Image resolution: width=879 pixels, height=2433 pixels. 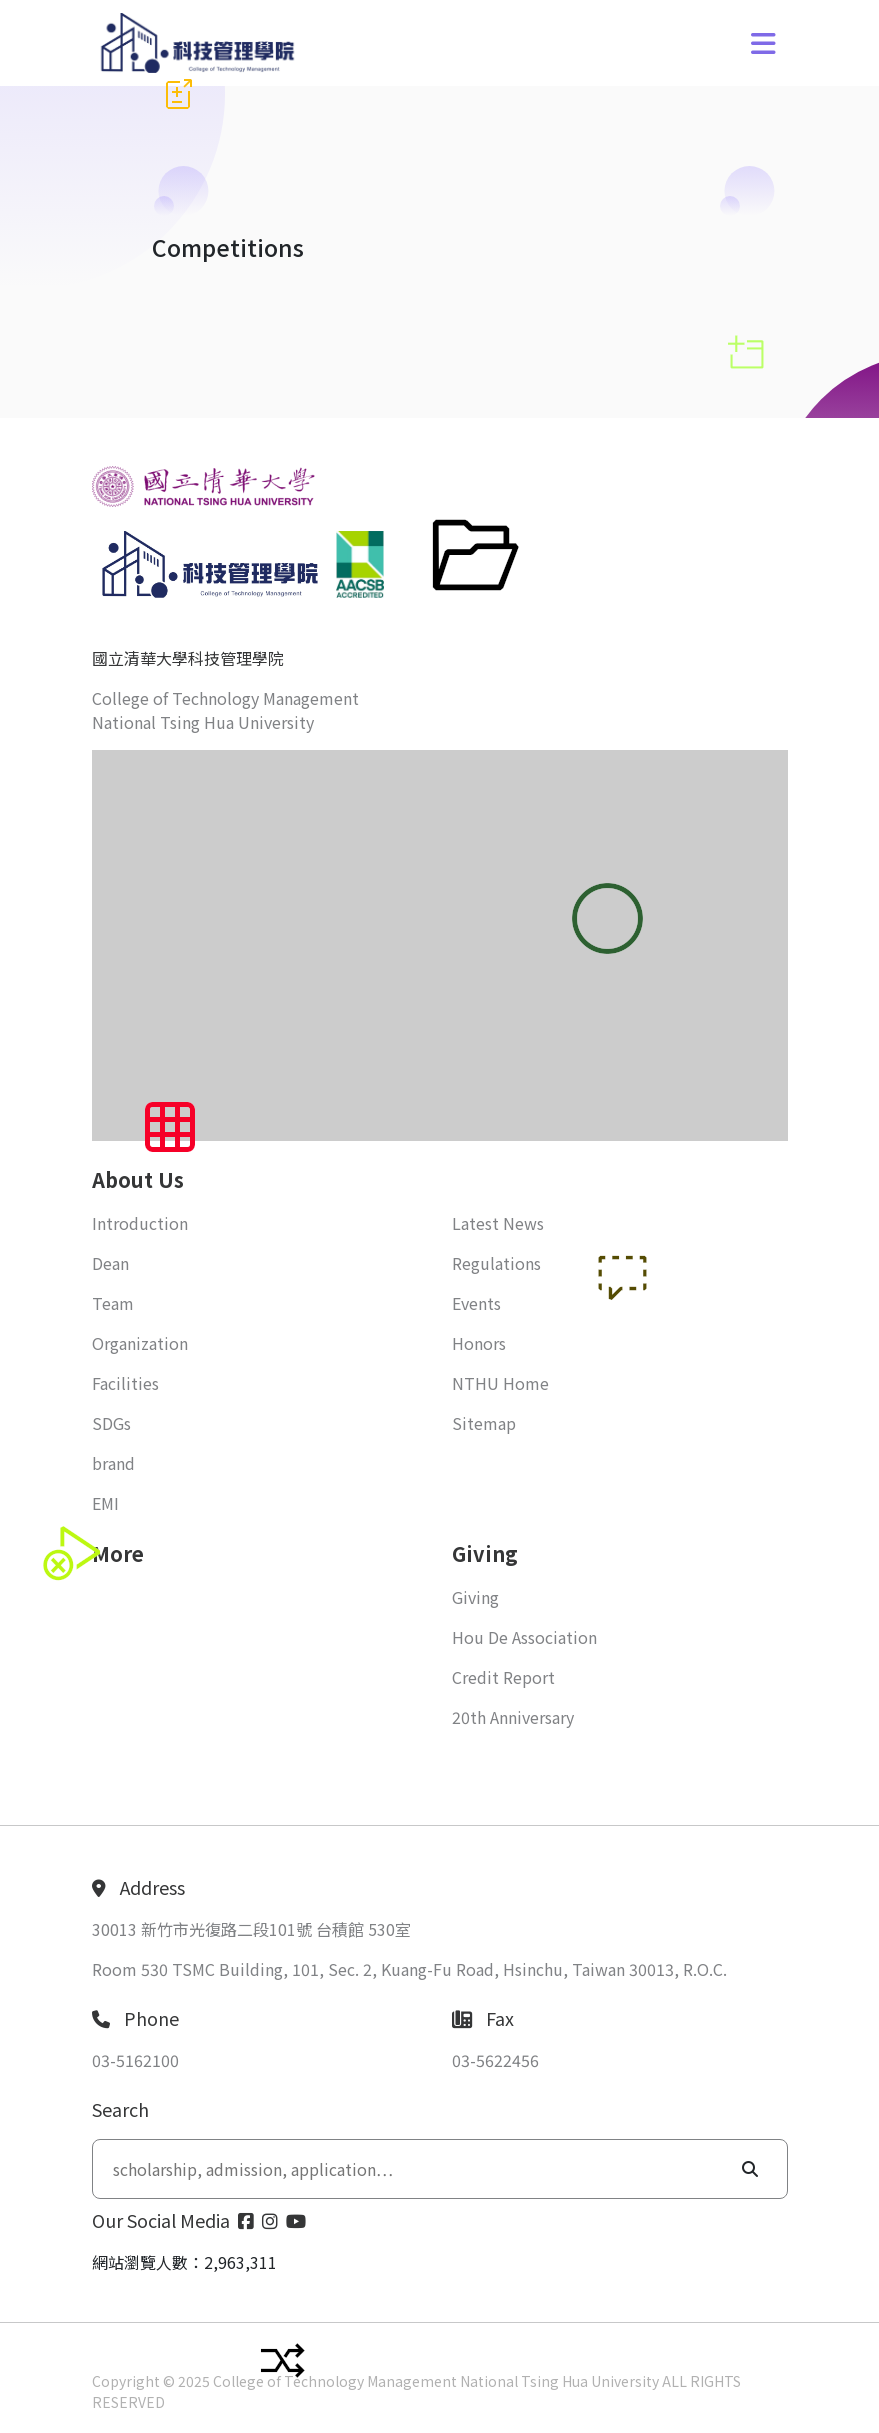 I want to click on run with errors detected, so click(x=72, y=1550).